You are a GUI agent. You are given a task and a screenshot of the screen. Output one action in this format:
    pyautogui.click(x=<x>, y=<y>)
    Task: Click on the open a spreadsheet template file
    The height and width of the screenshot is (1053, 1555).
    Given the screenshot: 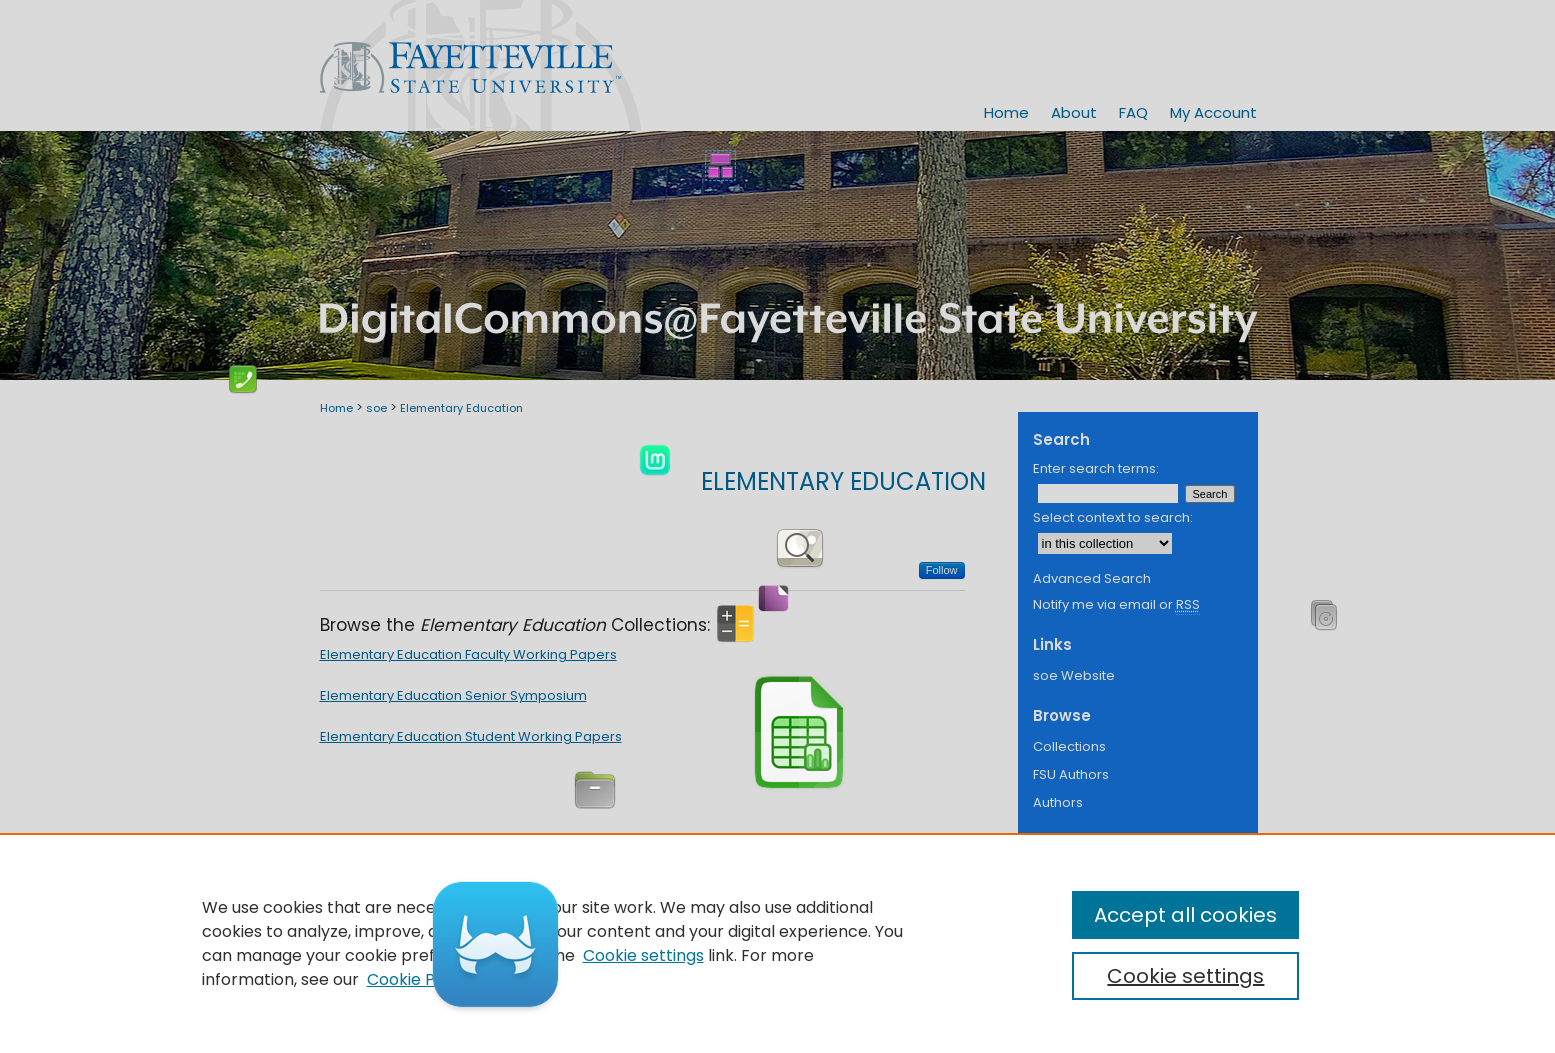 What is the action you would take?
    pyautogui.click(x=799, y=732)
    